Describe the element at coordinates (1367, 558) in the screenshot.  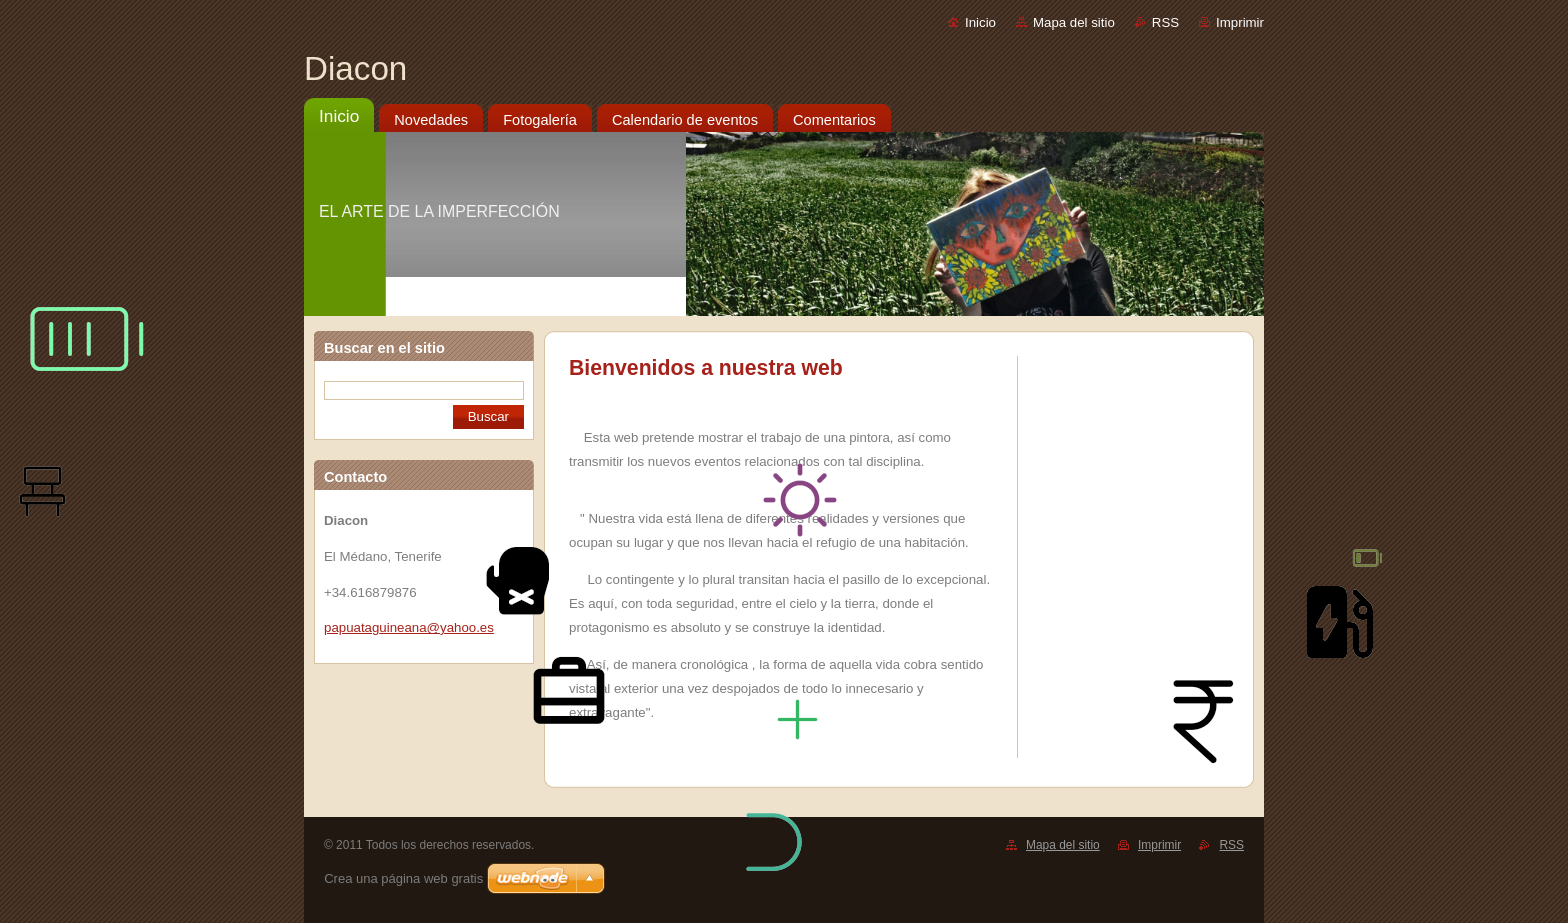
I see `indicates low battery status` at that location.